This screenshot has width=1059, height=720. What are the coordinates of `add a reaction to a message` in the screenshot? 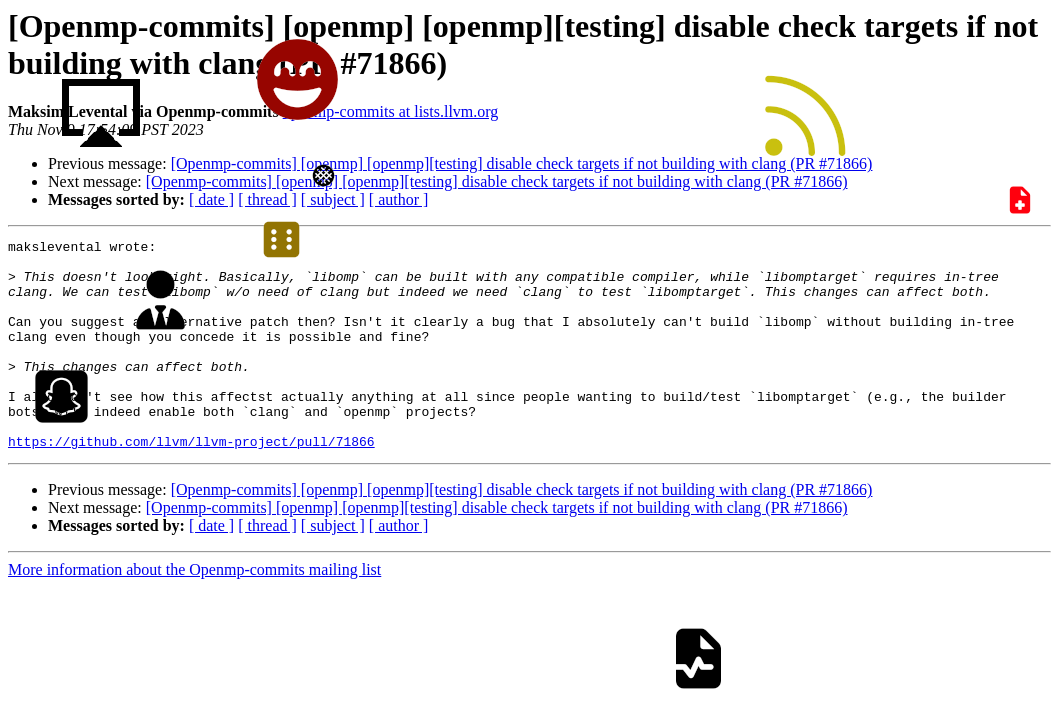 It's located at (297, 79).